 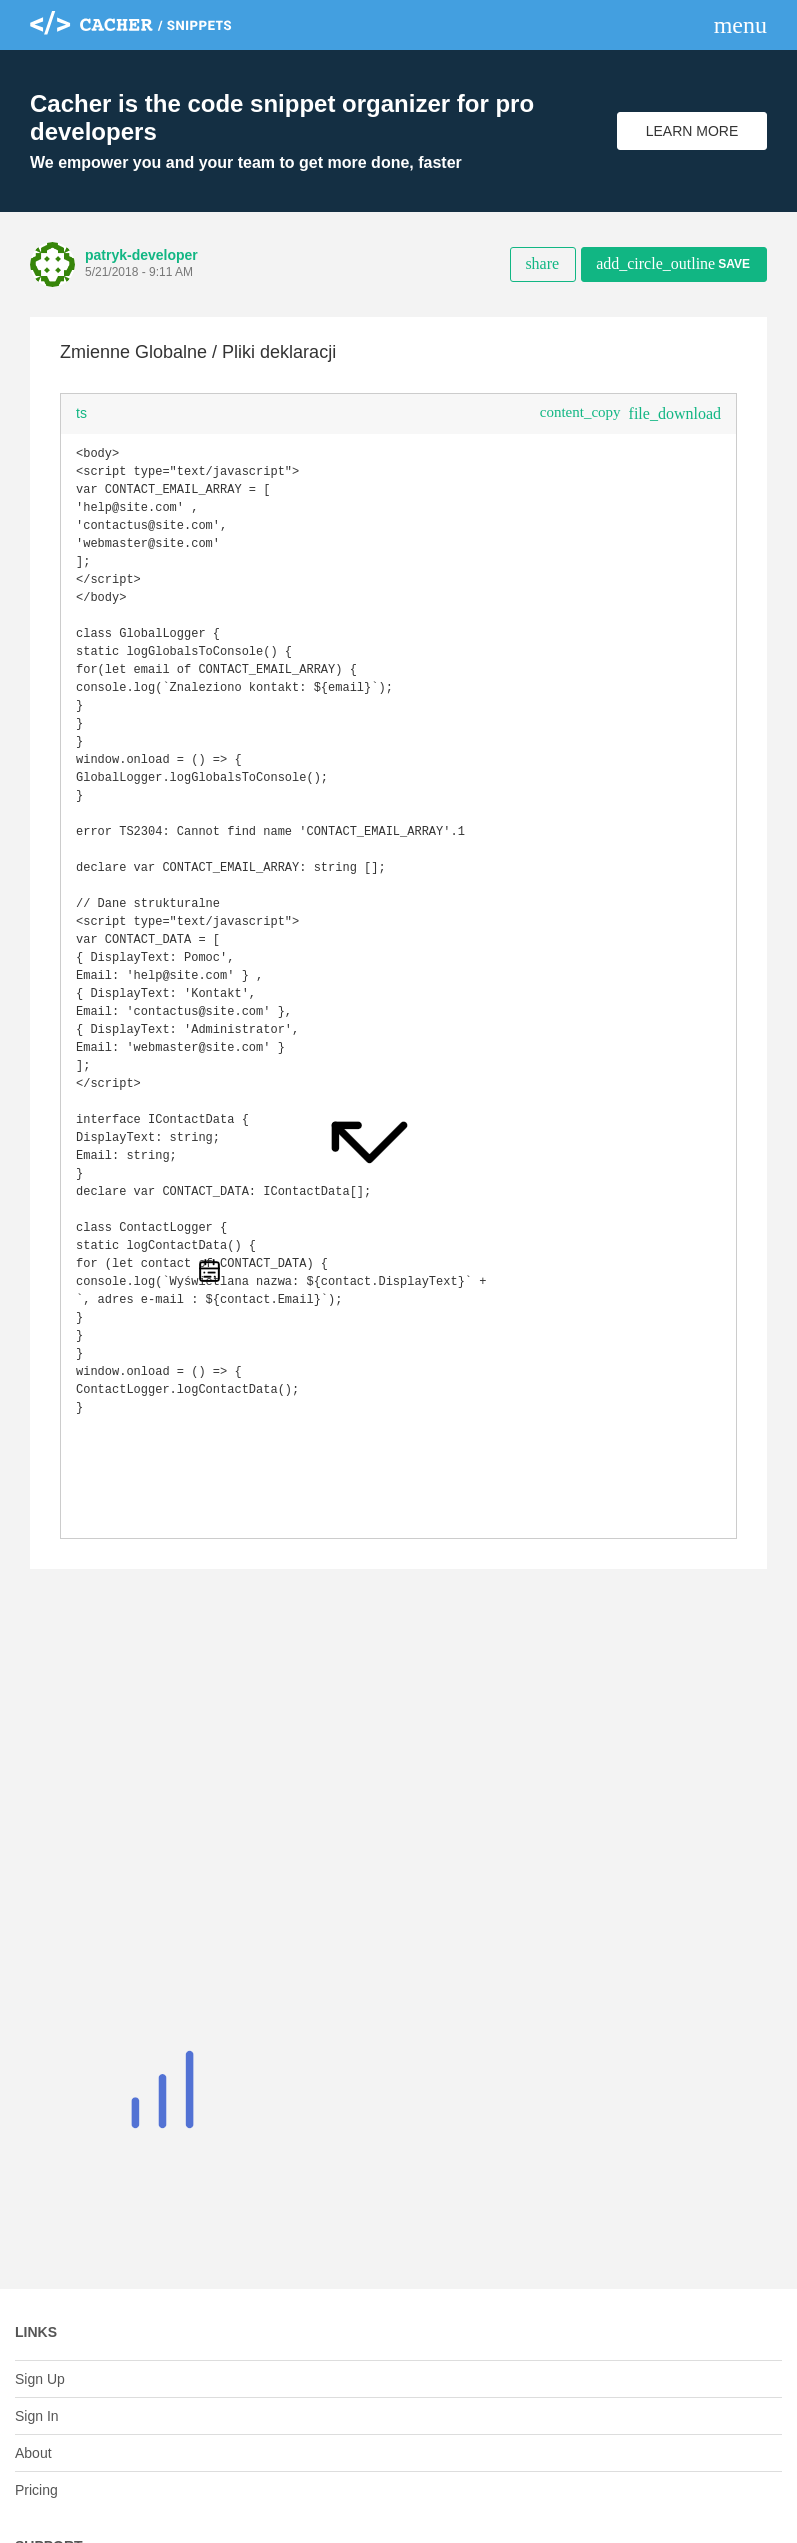 I want to click on go back or return to previous step, so click(x=369, y=1140).